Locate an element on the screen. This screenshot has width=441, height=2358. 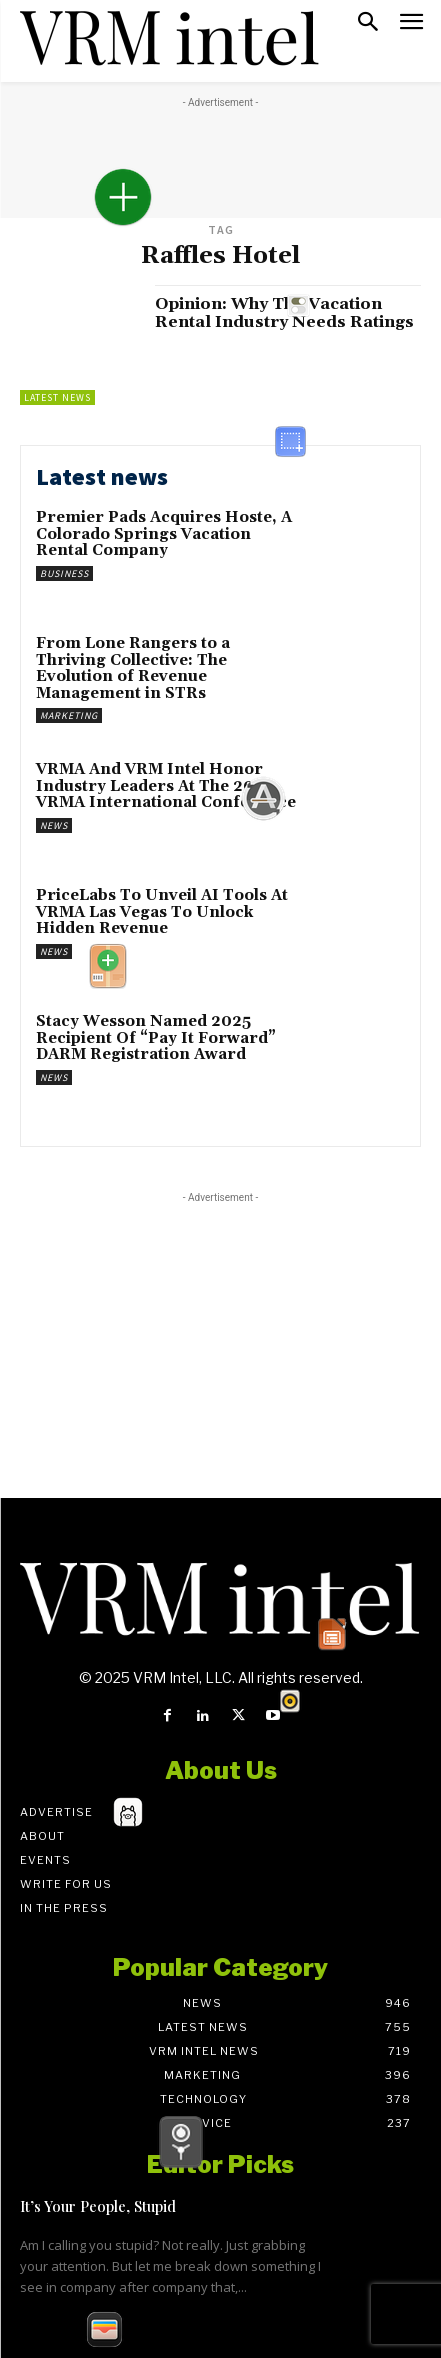
open the software update manager is located at coordinates (263, 798).